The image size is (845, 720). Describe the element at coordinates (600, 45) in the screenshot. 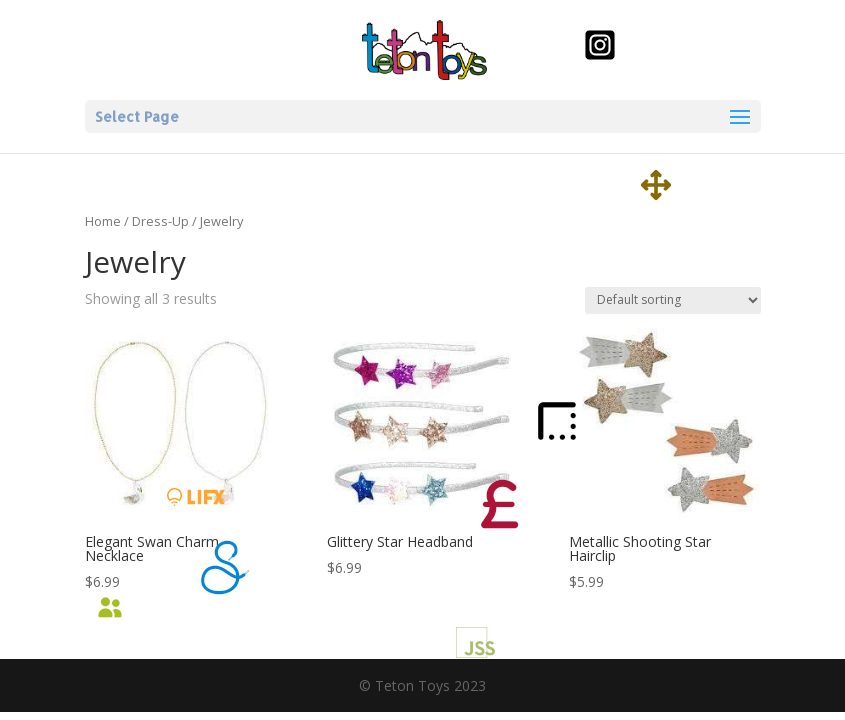

I see `open Instagram app` at that location.